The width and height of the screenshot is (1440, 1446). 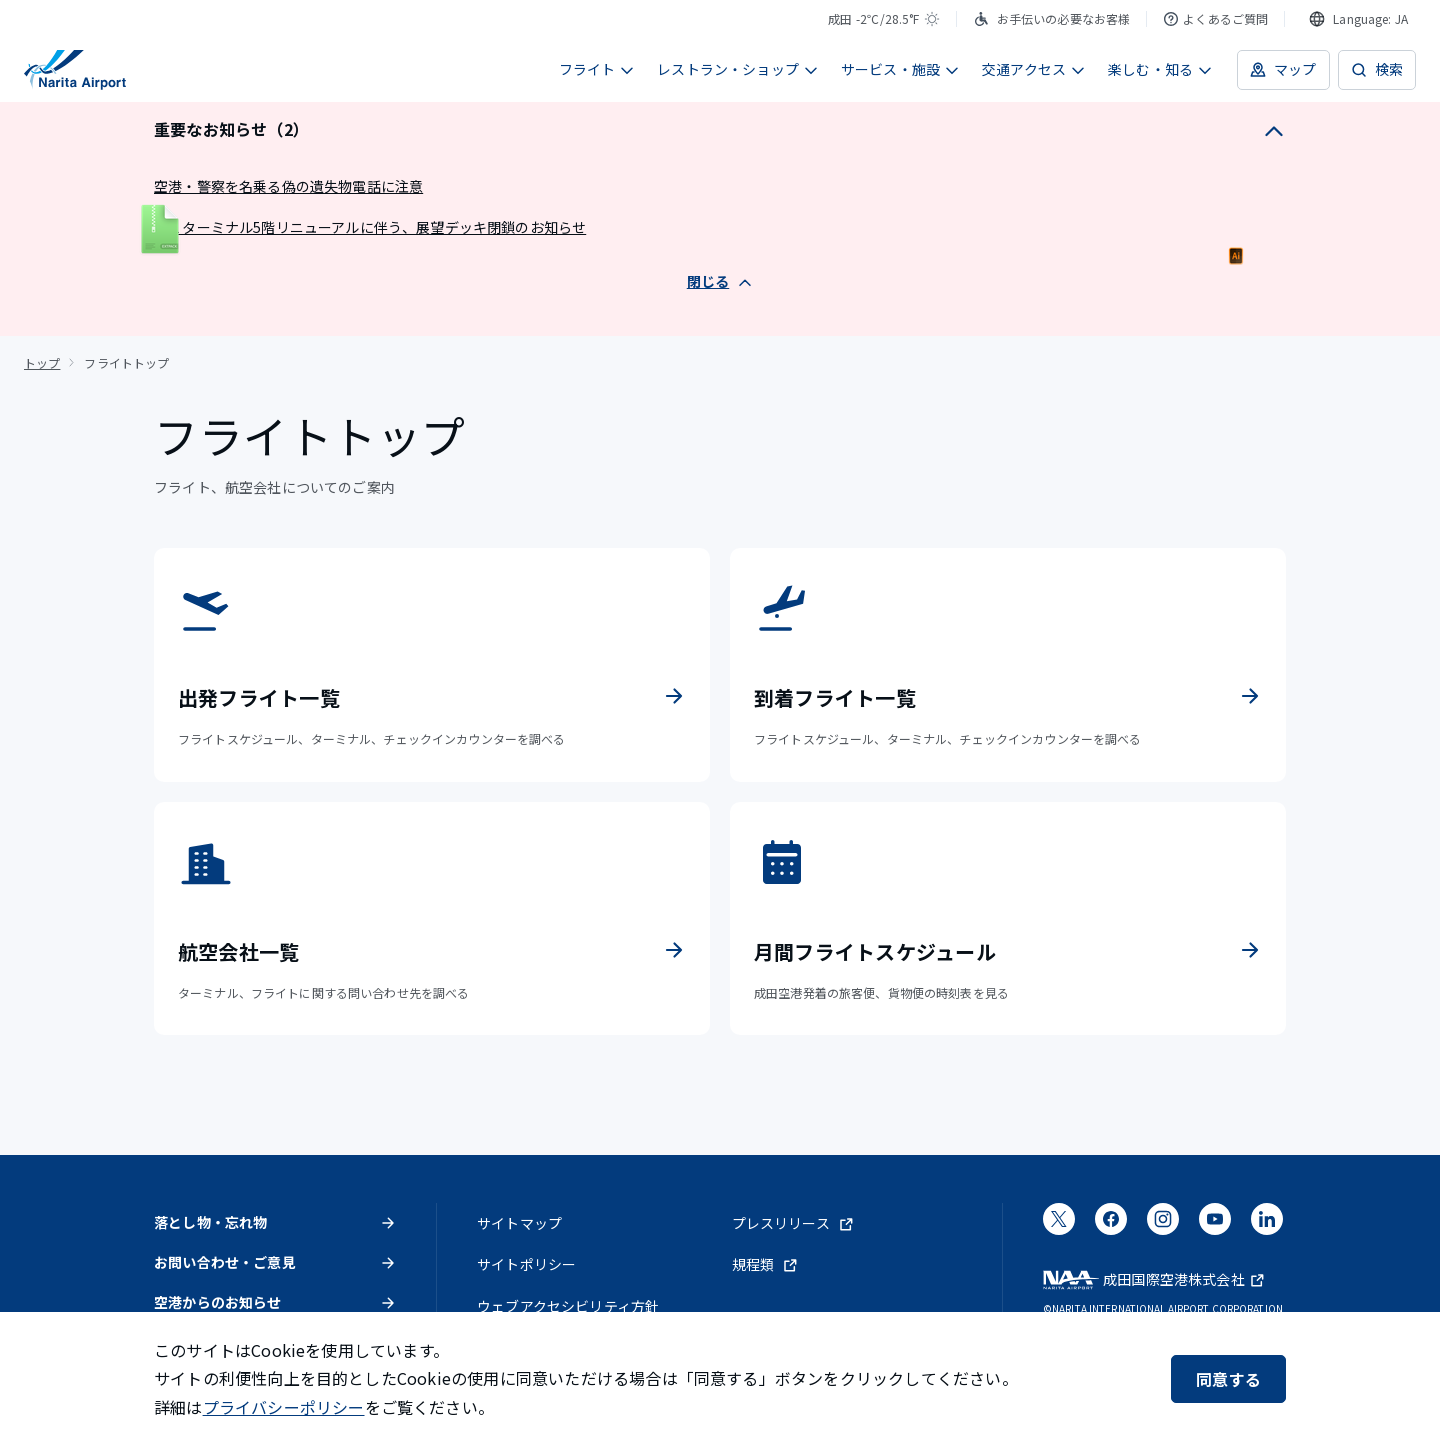 I want to click on open an Adobe Illustrator file, so click(x=1236, y=256).